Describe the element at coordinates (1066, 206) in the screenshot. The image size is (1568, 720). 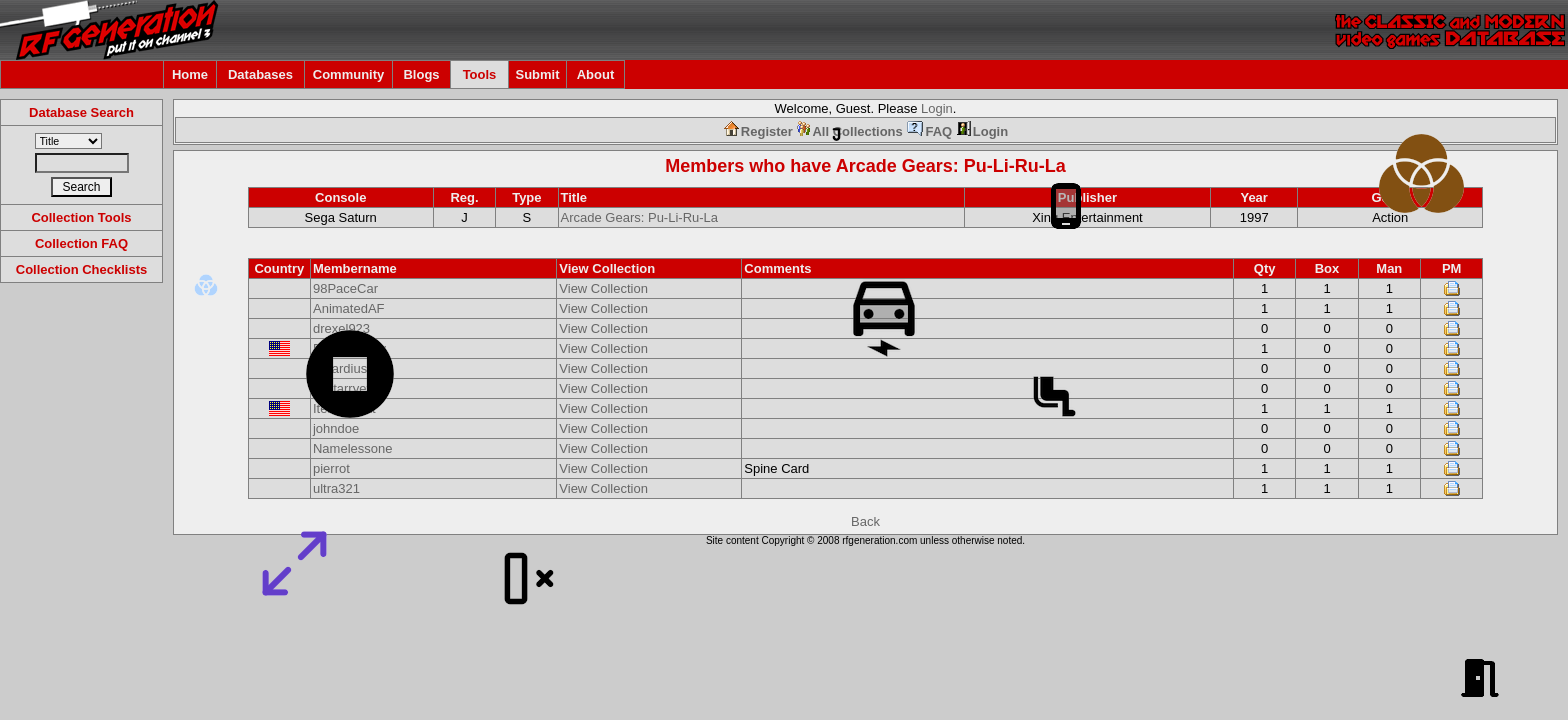
I see `indicates an android device` at that location.